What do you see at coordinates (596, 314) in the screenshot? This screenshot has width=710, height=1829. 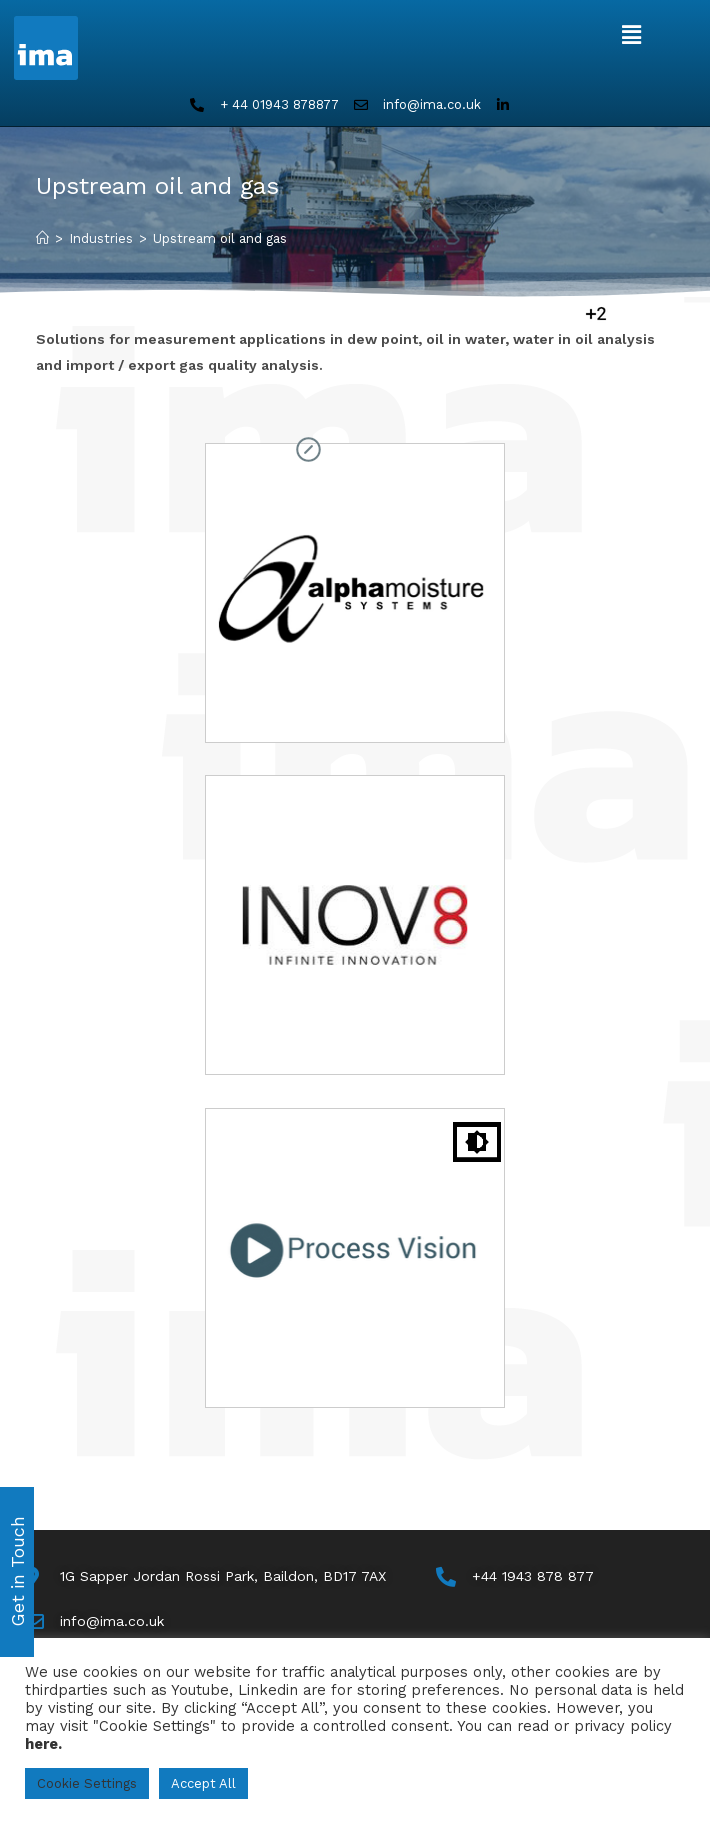 I see `increase exposure by 2 stops in photo editing` at bounding box center [596, 314].